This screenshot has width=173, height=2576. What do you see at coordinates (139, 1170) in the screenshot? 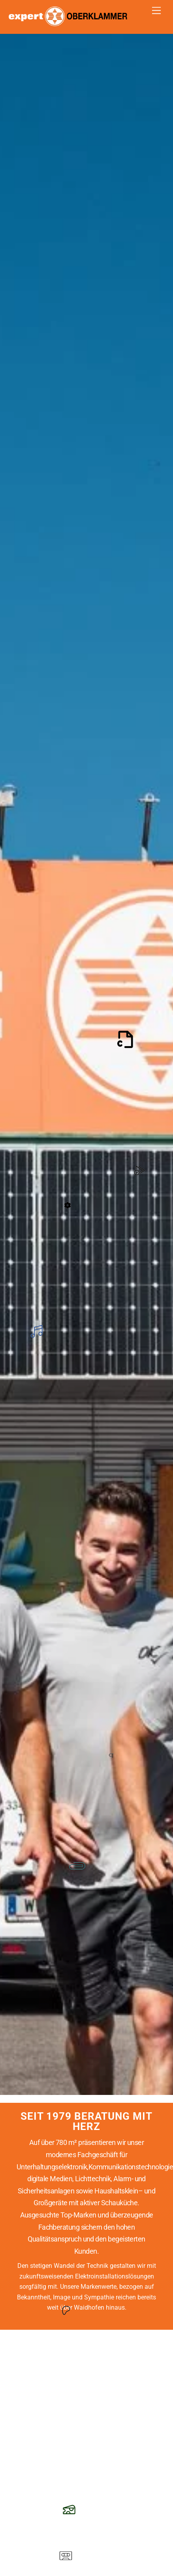
I see `run all tests with code coverage` at bounding box center [139, 1170].